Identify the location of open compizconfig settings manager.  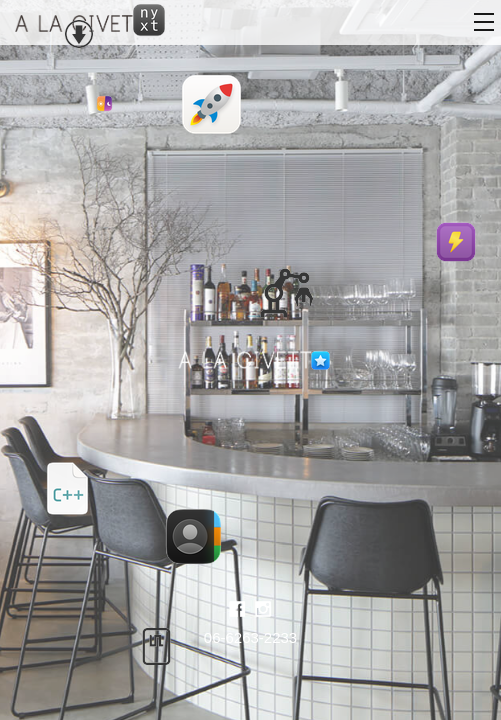
(320, 360).